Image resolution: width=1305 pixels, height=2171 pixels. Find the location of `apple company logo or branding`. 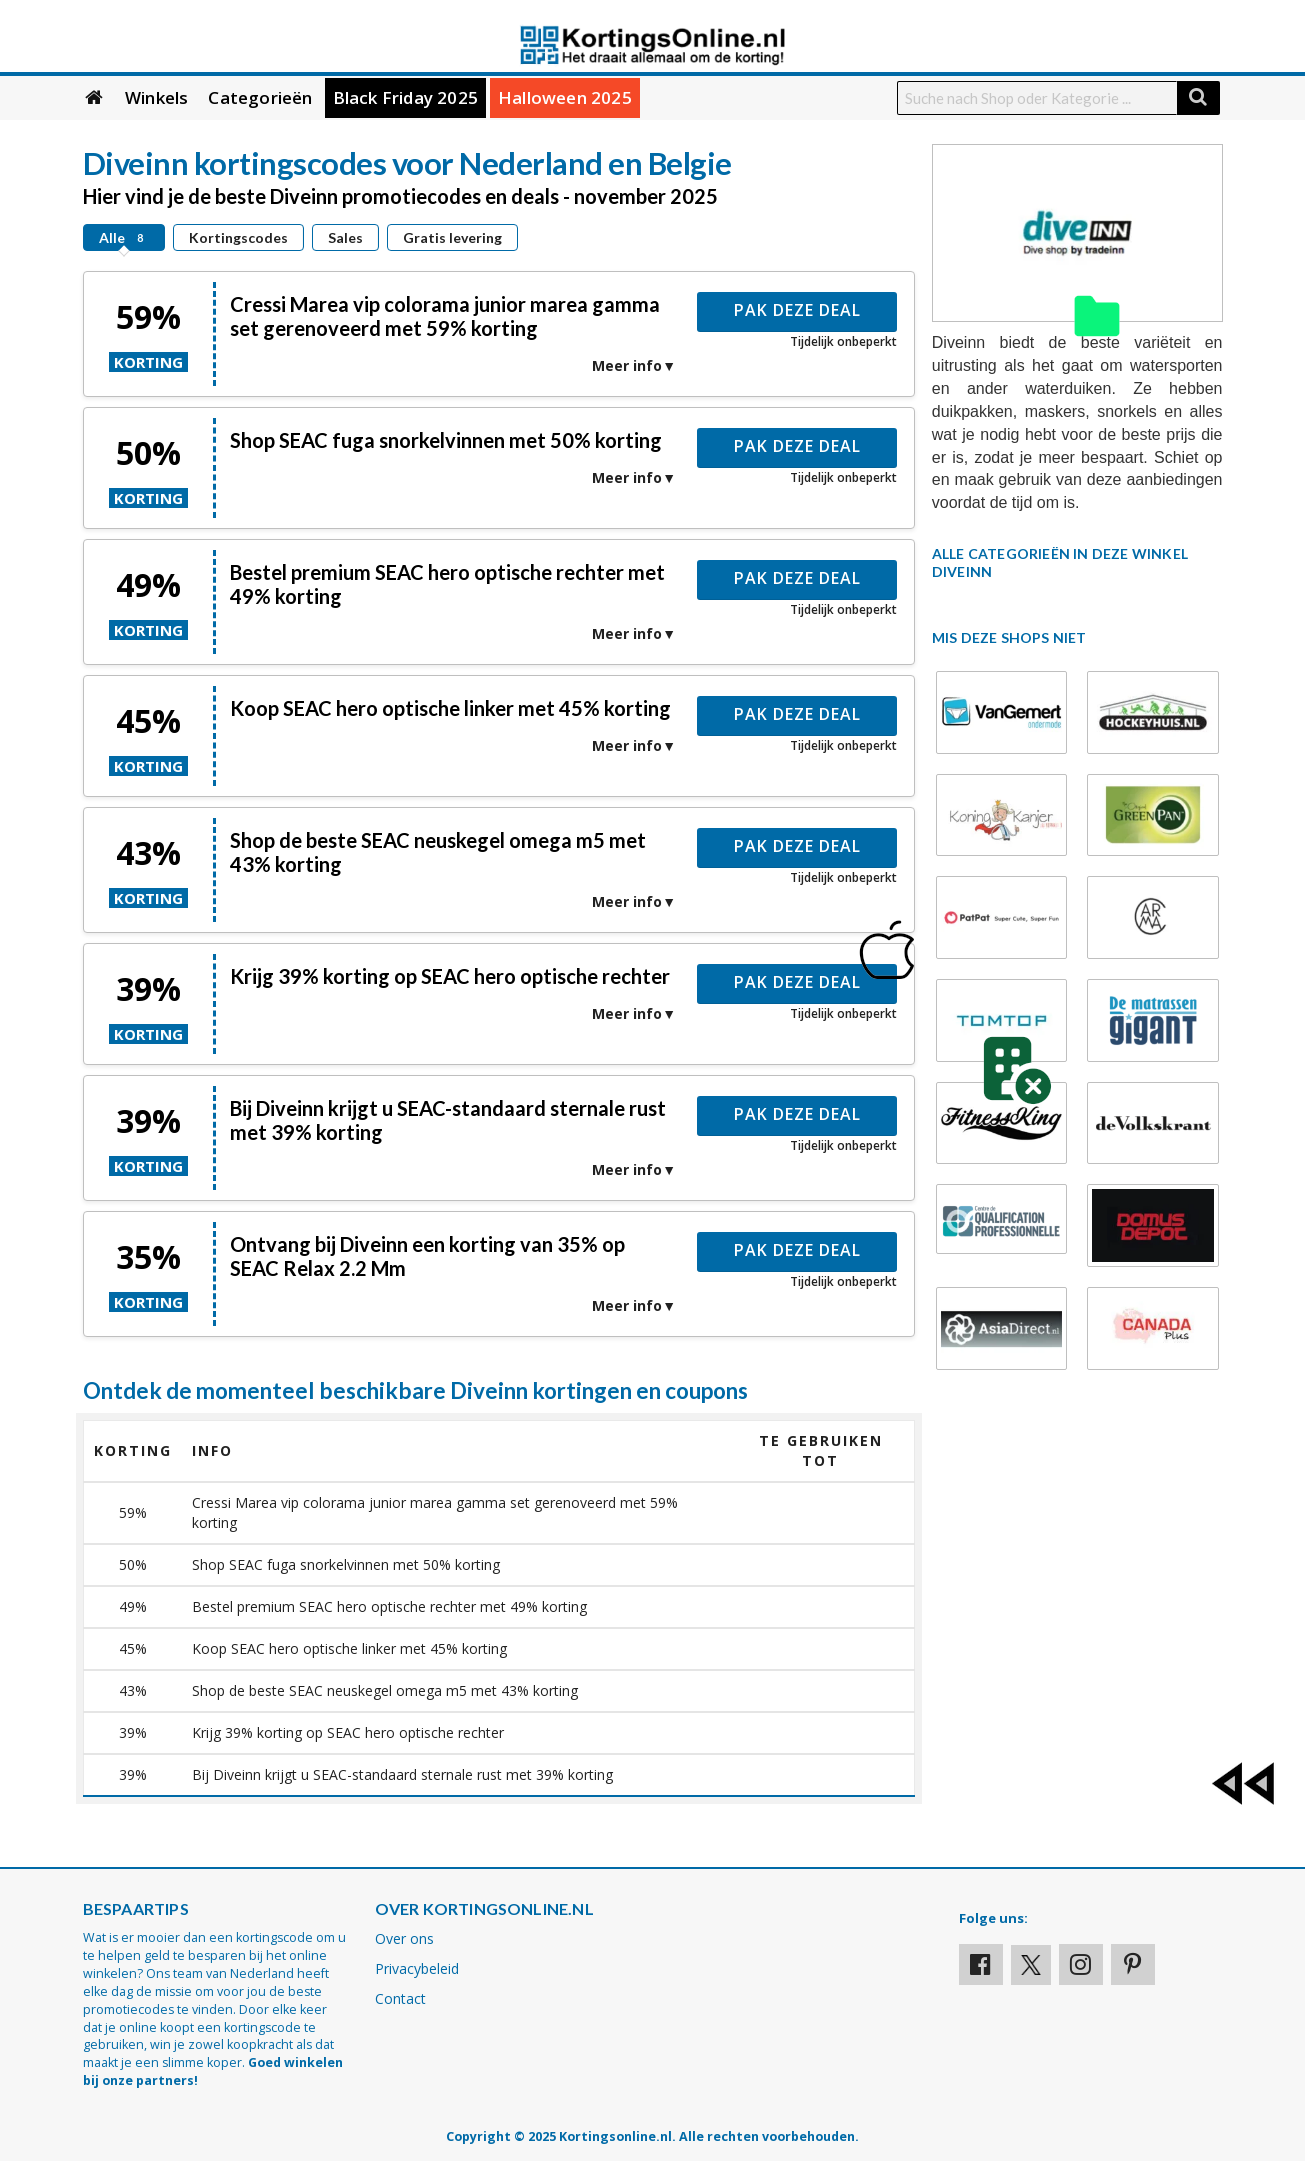

apple company logo or branding is located at coordinates (889, 954).